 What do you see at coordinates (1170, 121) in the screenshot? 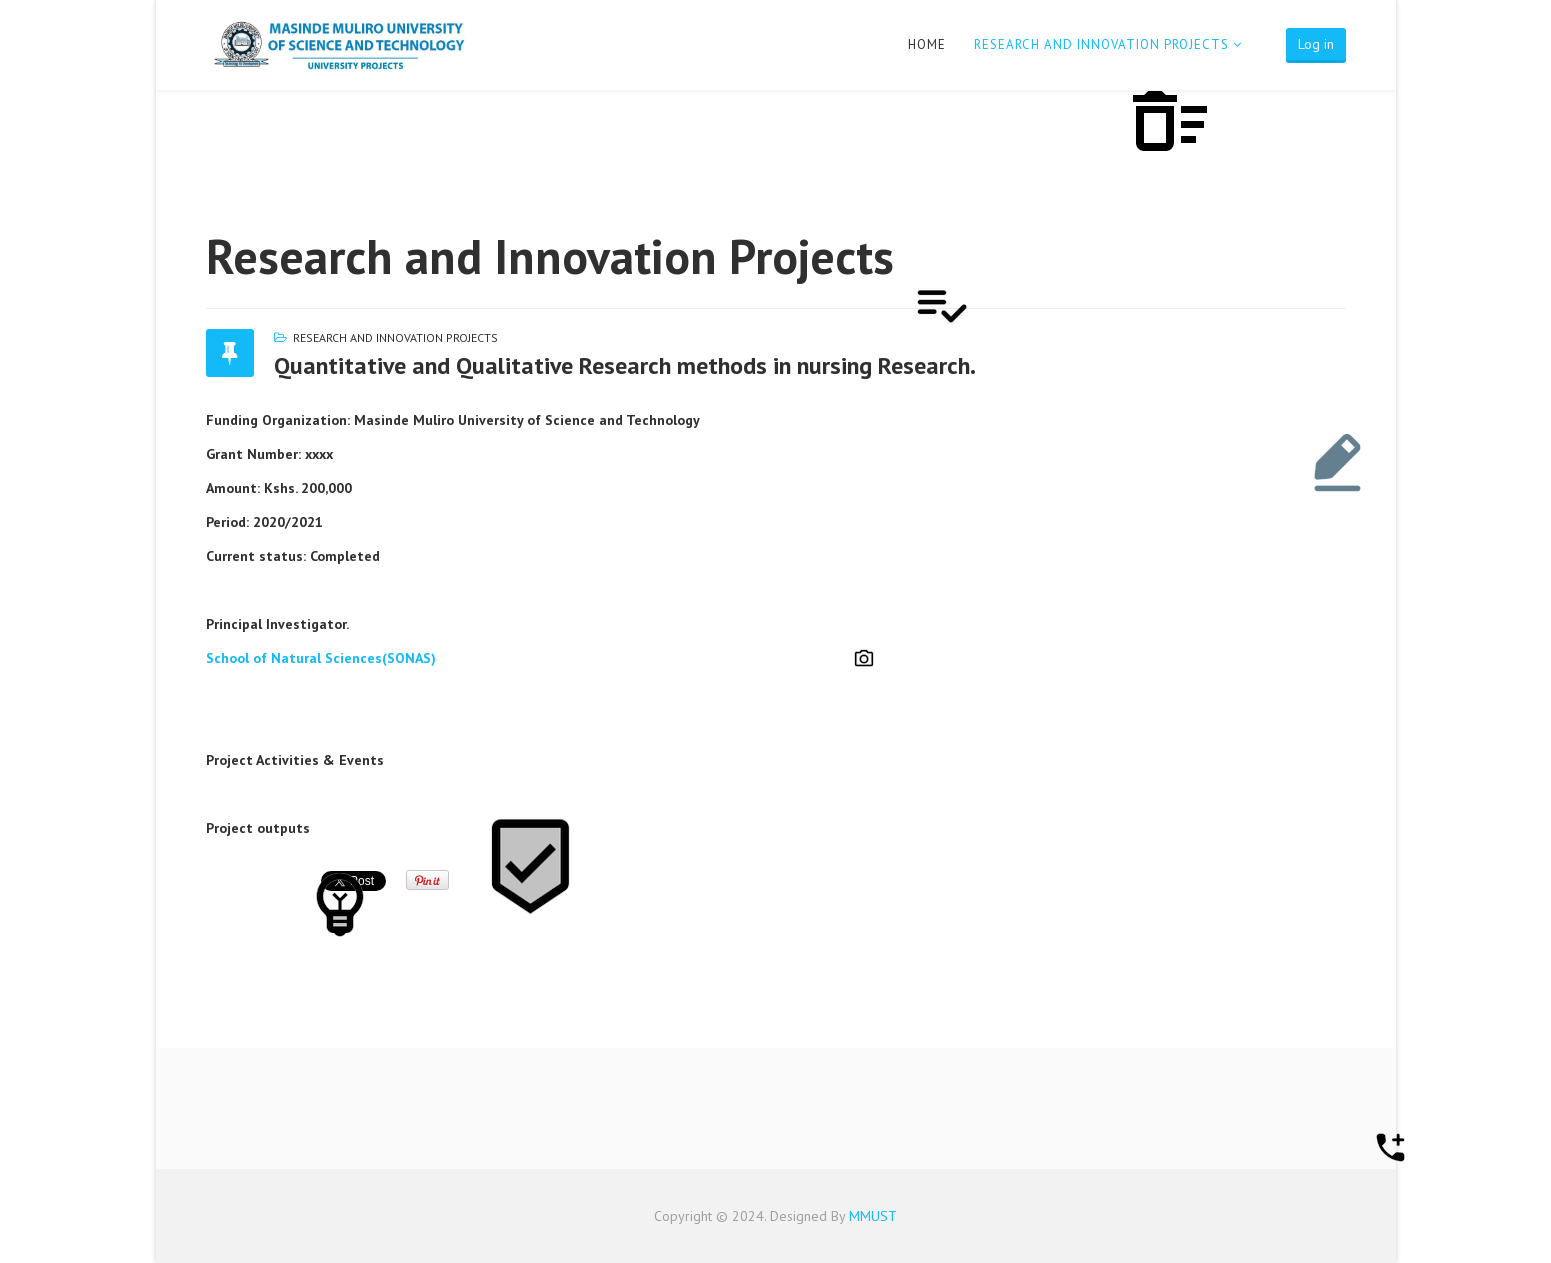
I see `delete all selected items` at bounding box center [1170, 121].